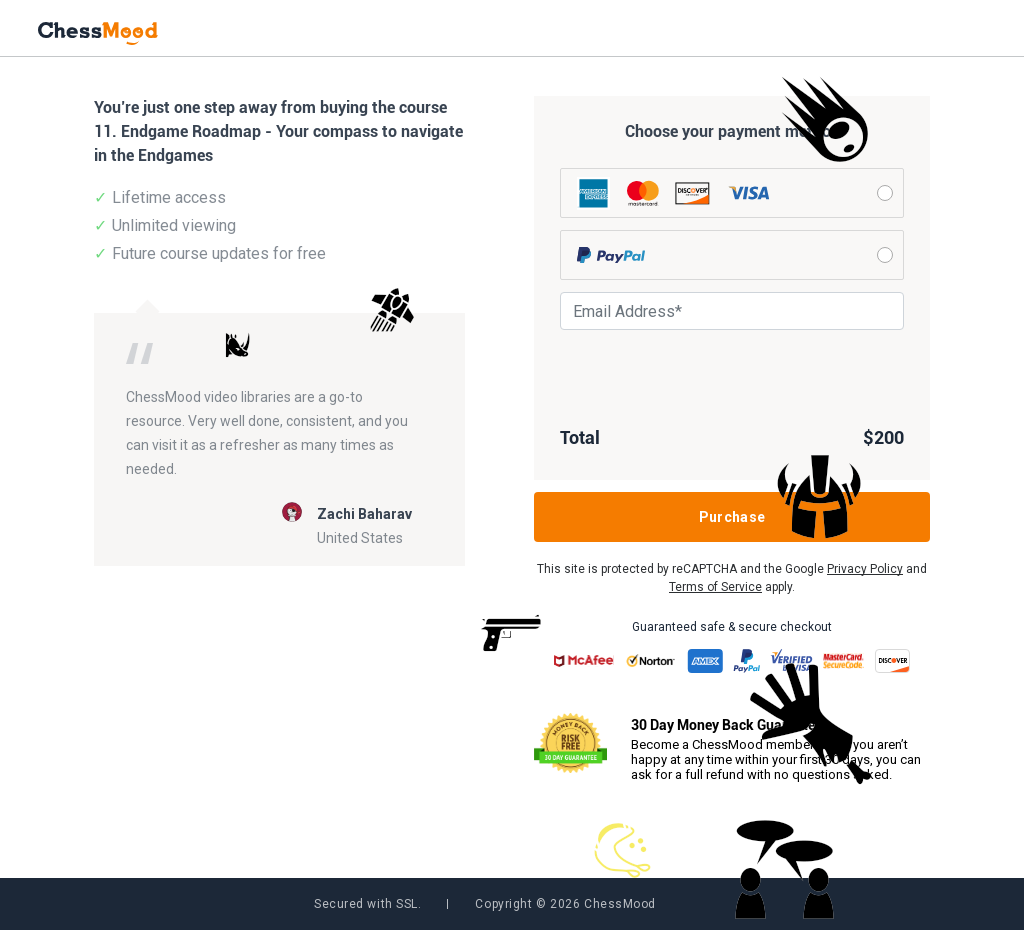 The width and height of the screenshot is (1024, 930). What do you see at coordinates (622, 850) in the screenshot?
I see `select sling weapon in game inventory` at bounding box center [622, 850].